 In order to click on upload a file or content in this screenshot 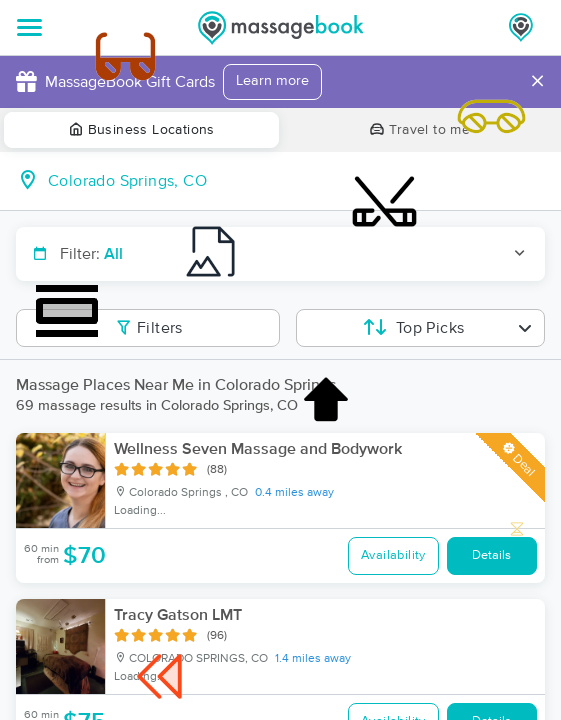, I will do `click(326, 401)`.